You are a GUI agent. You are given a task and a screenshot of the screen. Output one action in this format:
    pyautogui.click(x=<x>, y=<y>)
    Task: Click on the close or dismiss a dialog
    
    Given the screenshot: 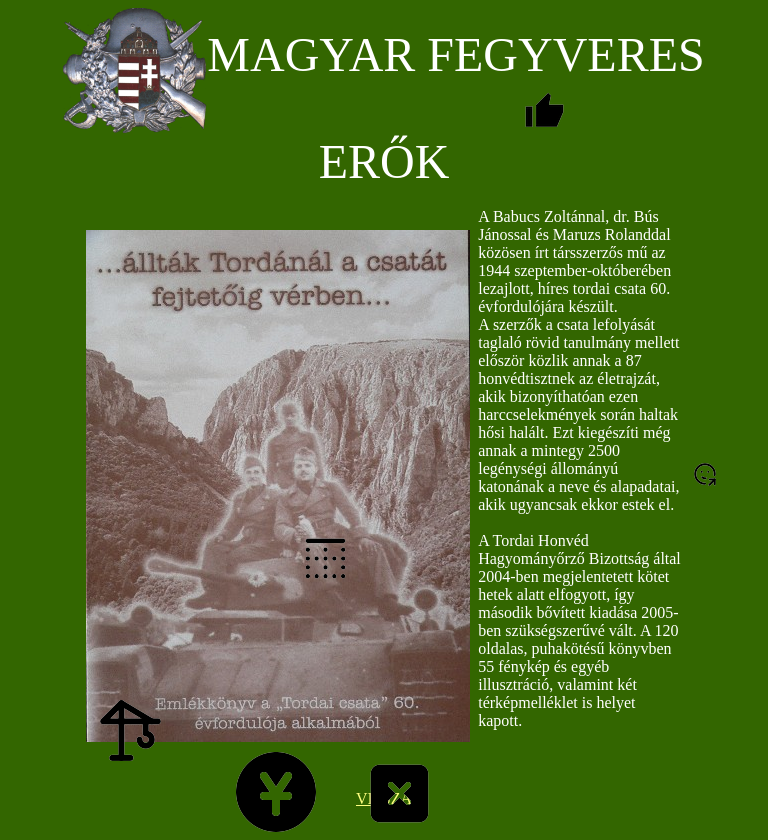 What is the action you would take?
    pyautogui.click(x=399, y=793)
    